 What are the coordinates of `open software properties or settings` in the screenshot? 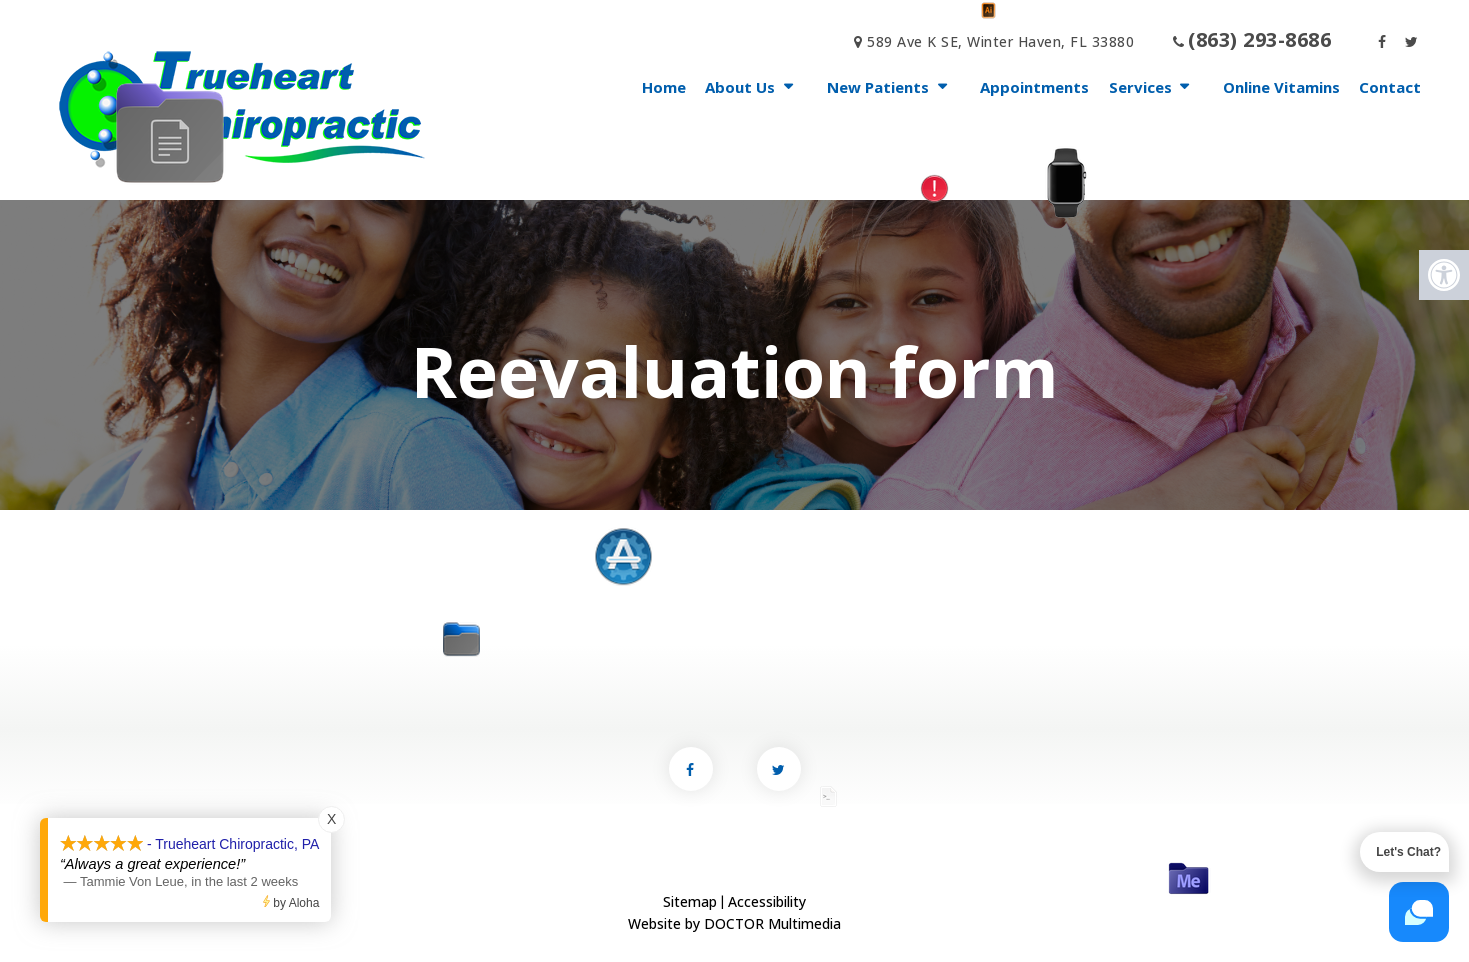 It's located at (623, 556).